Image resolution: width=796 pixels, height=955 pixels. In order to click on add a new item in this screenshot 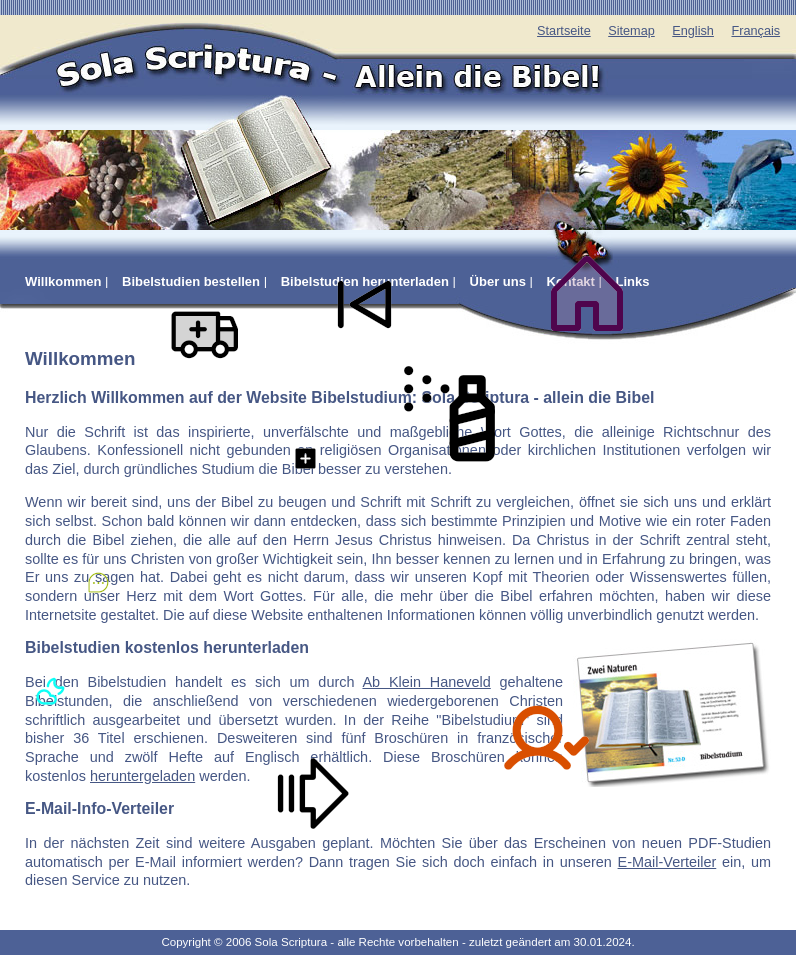, I will do `click(305, 458)`.